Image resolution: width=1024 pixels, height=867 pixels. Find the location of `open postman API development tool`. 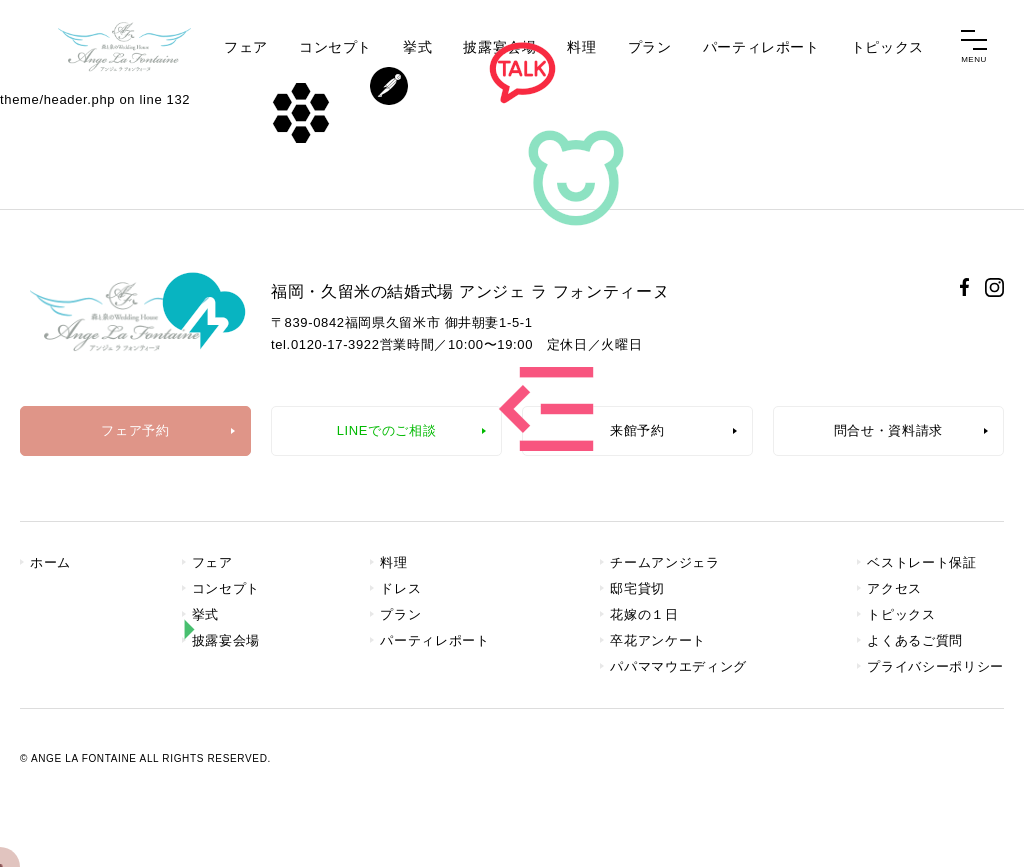

open postman API development tool is located at coordinates (389, 86).